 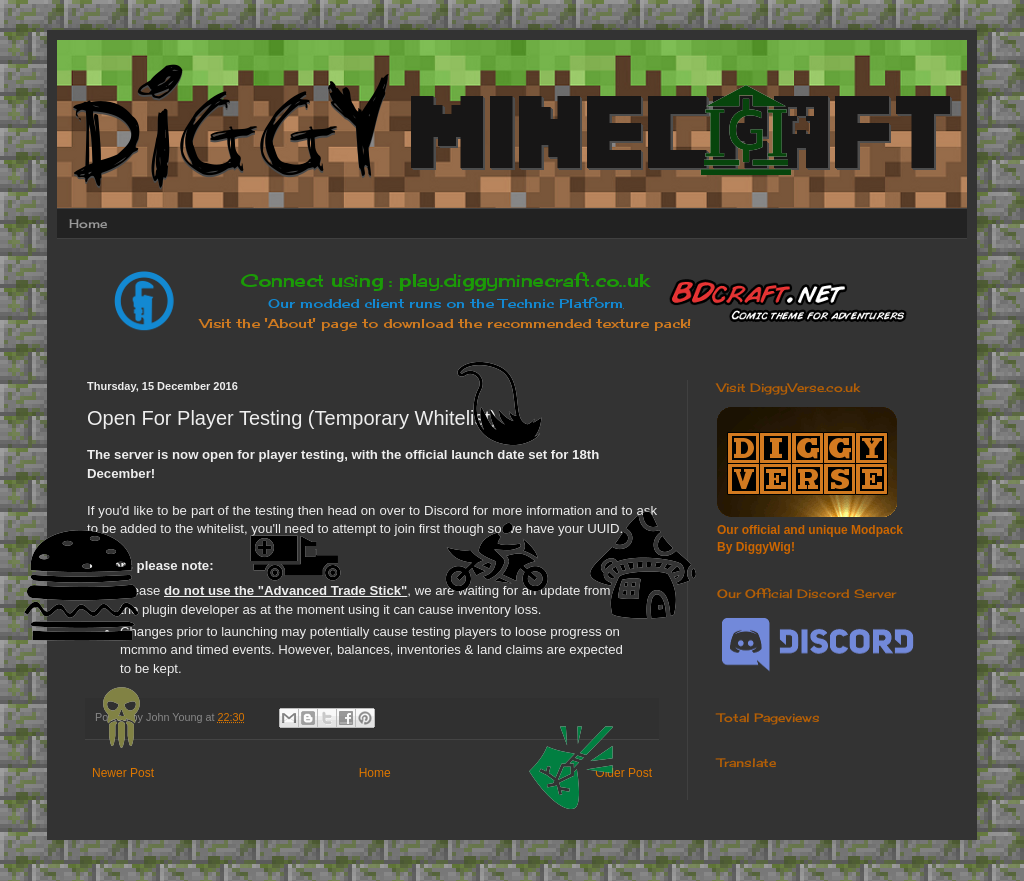 What do you see at coordinates (746, 130) in the screenshot?
I see `access banking or financial services` at bounding box center [746, 130].